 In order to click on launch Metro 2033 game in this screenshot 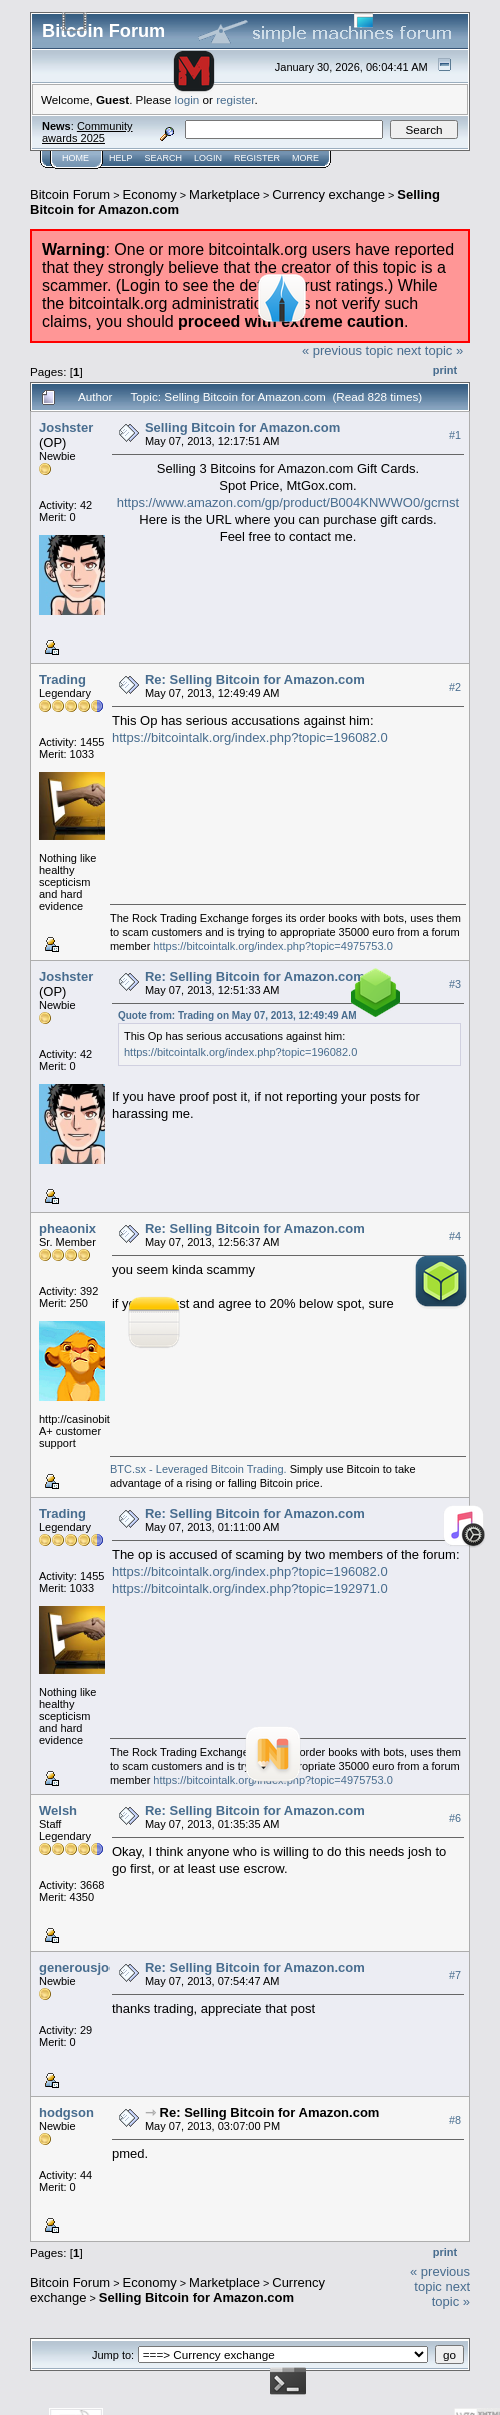, I will do `click(194, 71)`.